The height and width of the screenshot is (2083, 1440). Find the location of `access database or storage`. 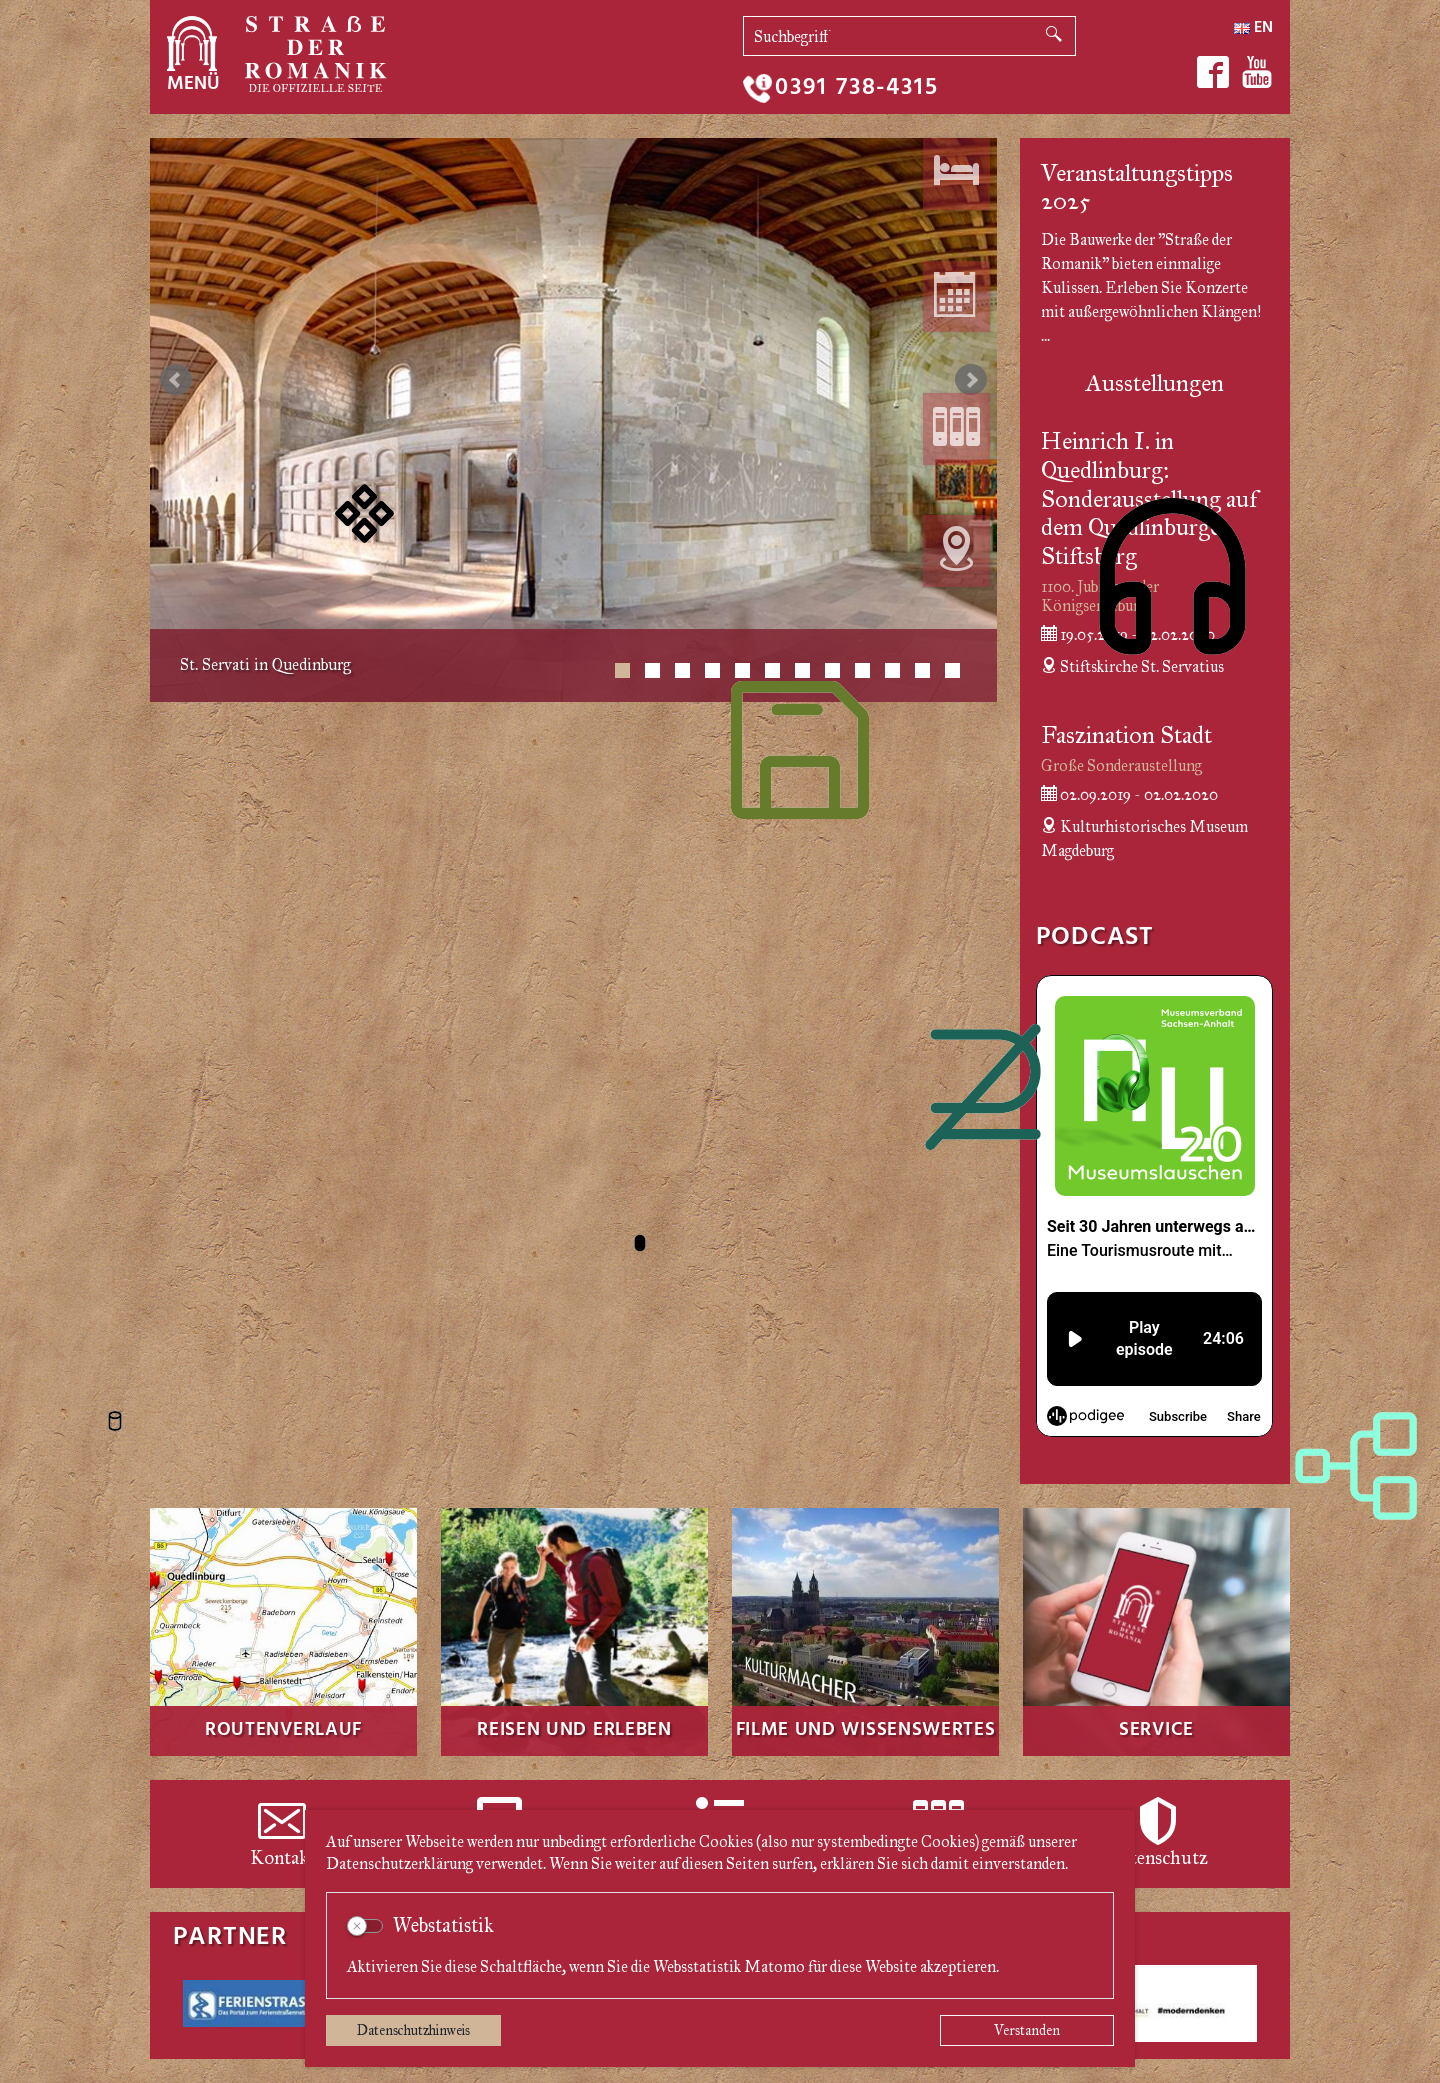

access database or storage is located at coordinates (115, 1421).